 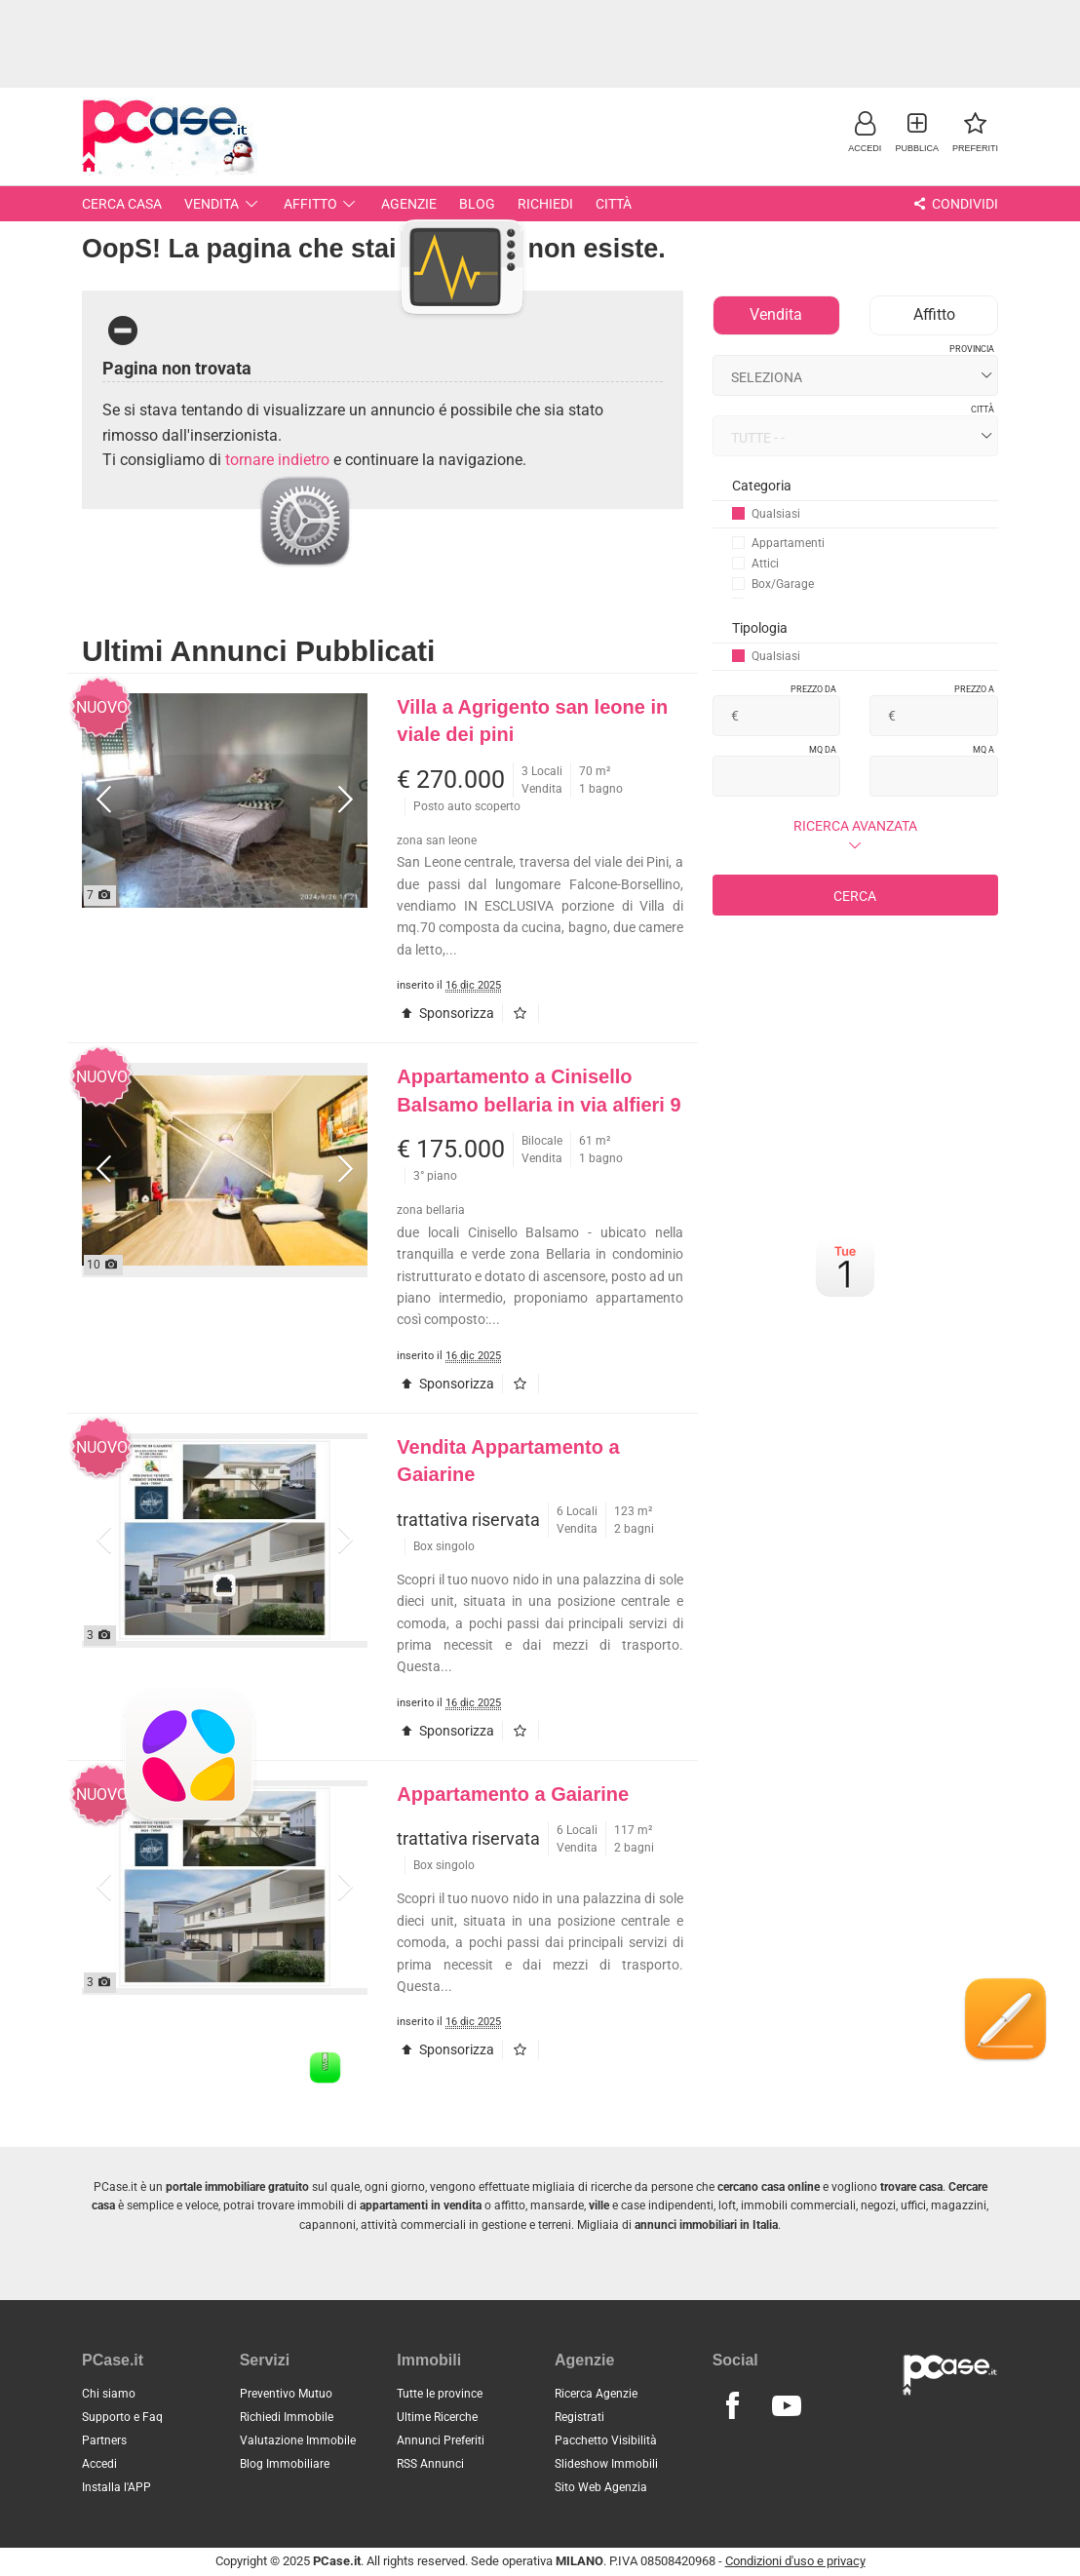 I want to click on configure DSL network connection settings, so click(x=224, y=1585).